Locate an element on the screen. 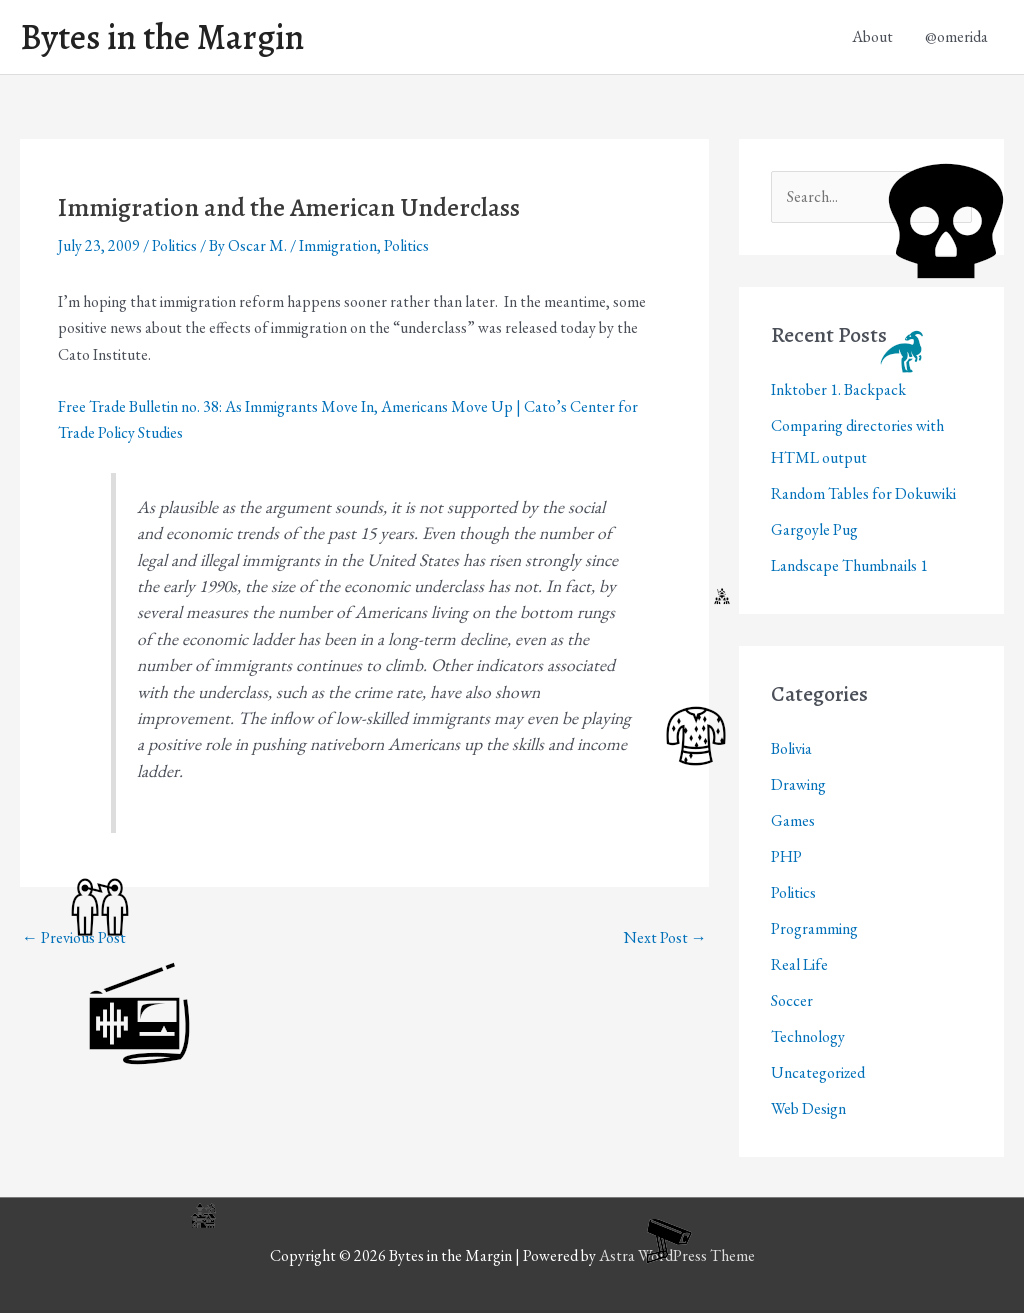 The width and height of the screenshot is (1024, 1313). indicates mind-link or telepathic communication feature is located at coordinates (100, 907).